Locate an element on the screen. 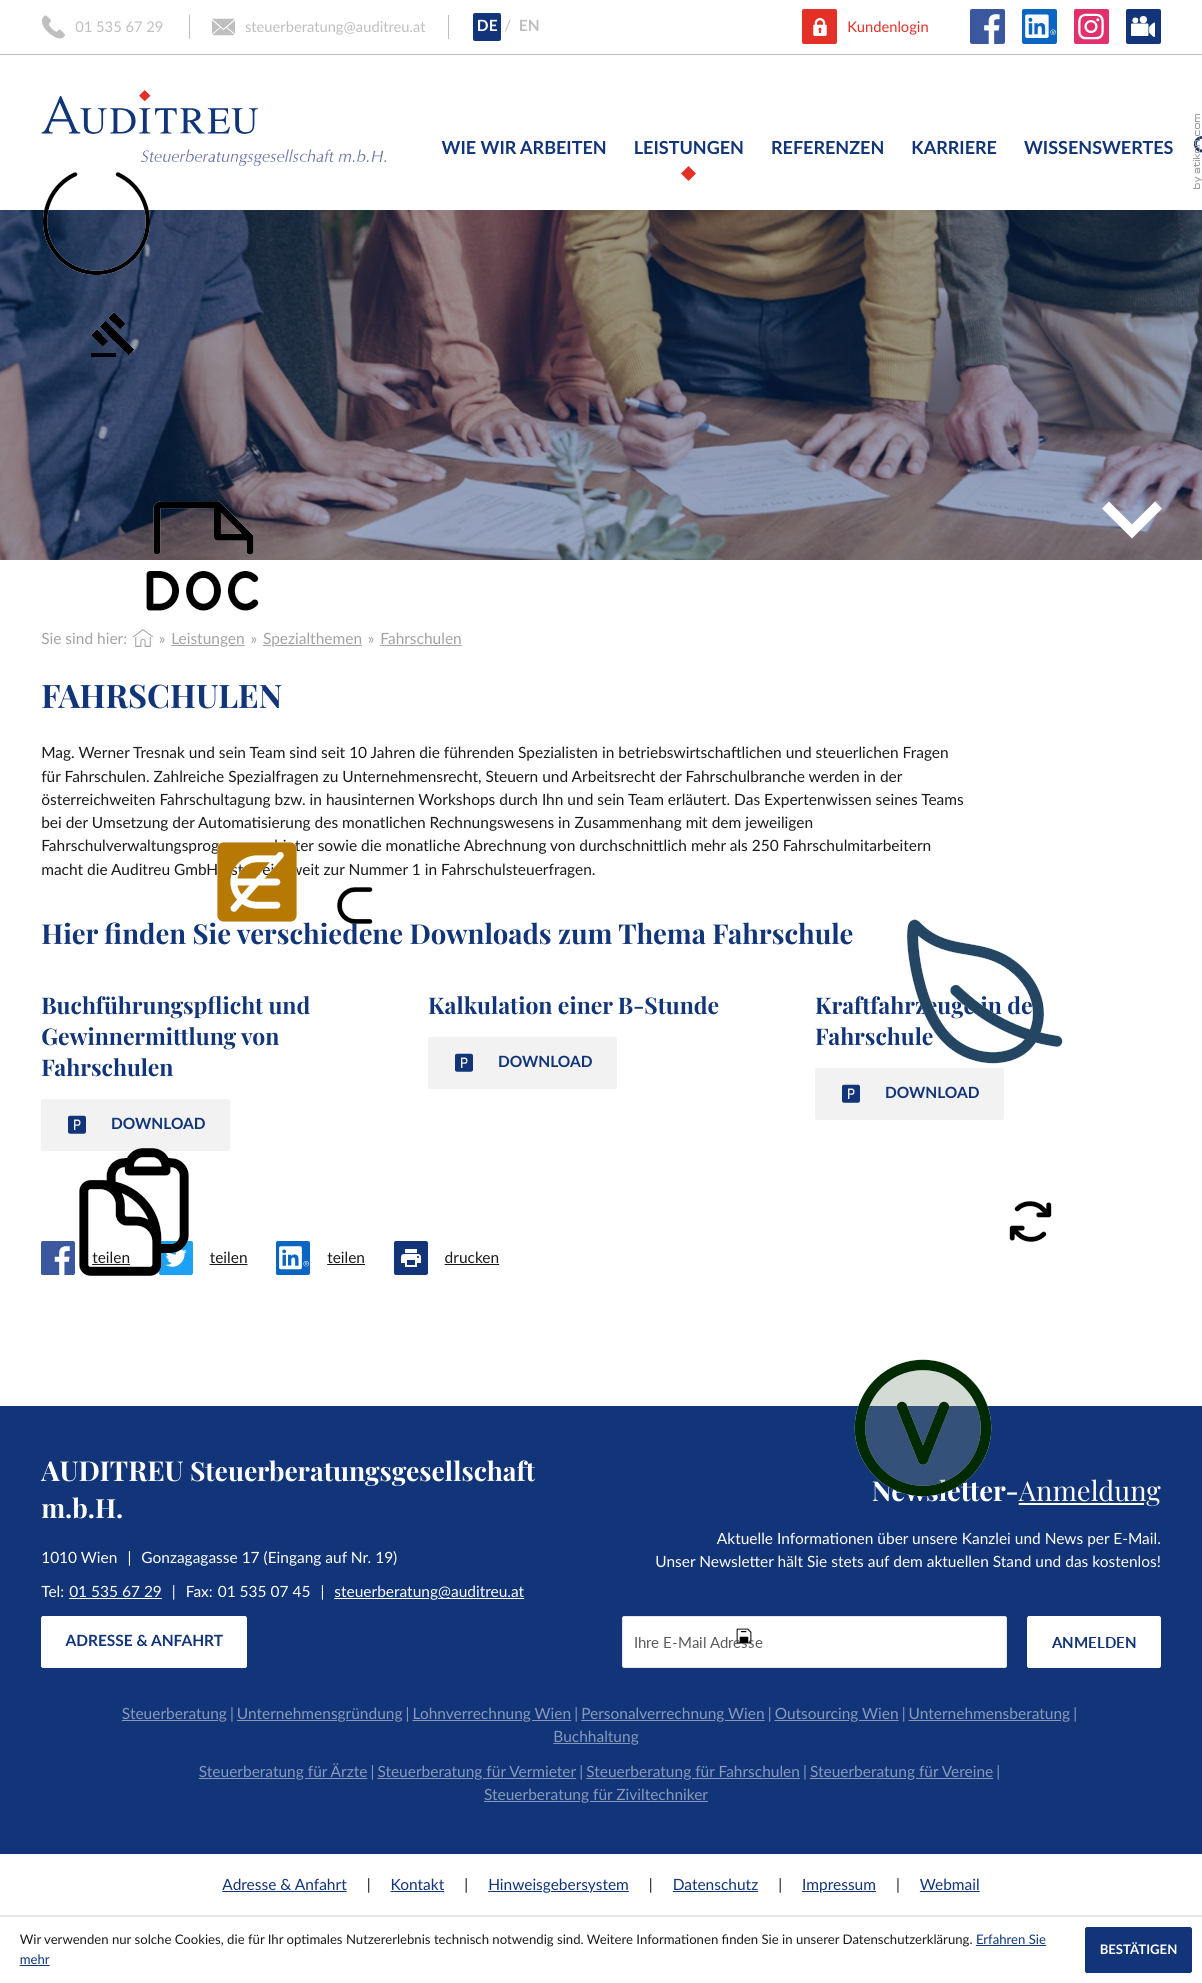  loading or processing in progress is located at coordinates (96, 221).